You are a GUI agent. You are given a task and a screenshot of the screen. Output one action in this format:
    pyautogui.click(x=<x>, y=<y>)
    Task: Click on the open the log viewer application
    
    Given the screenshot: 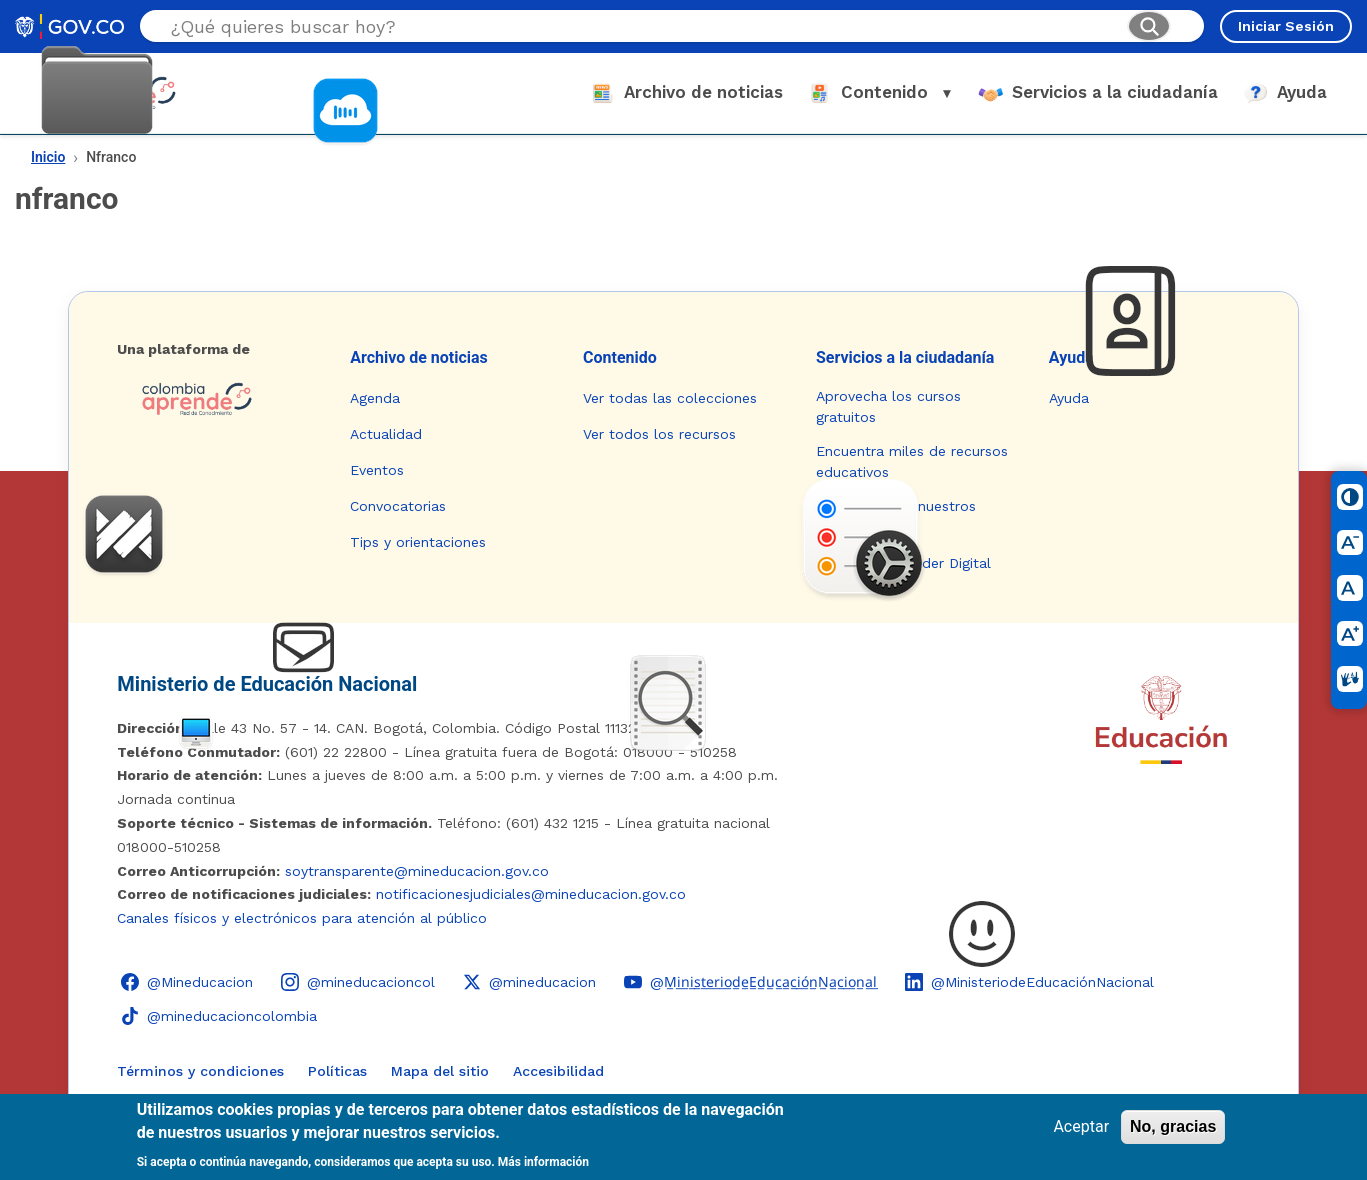 What is the action you would take?
    pyautogui.click(x=668, y=703)
    